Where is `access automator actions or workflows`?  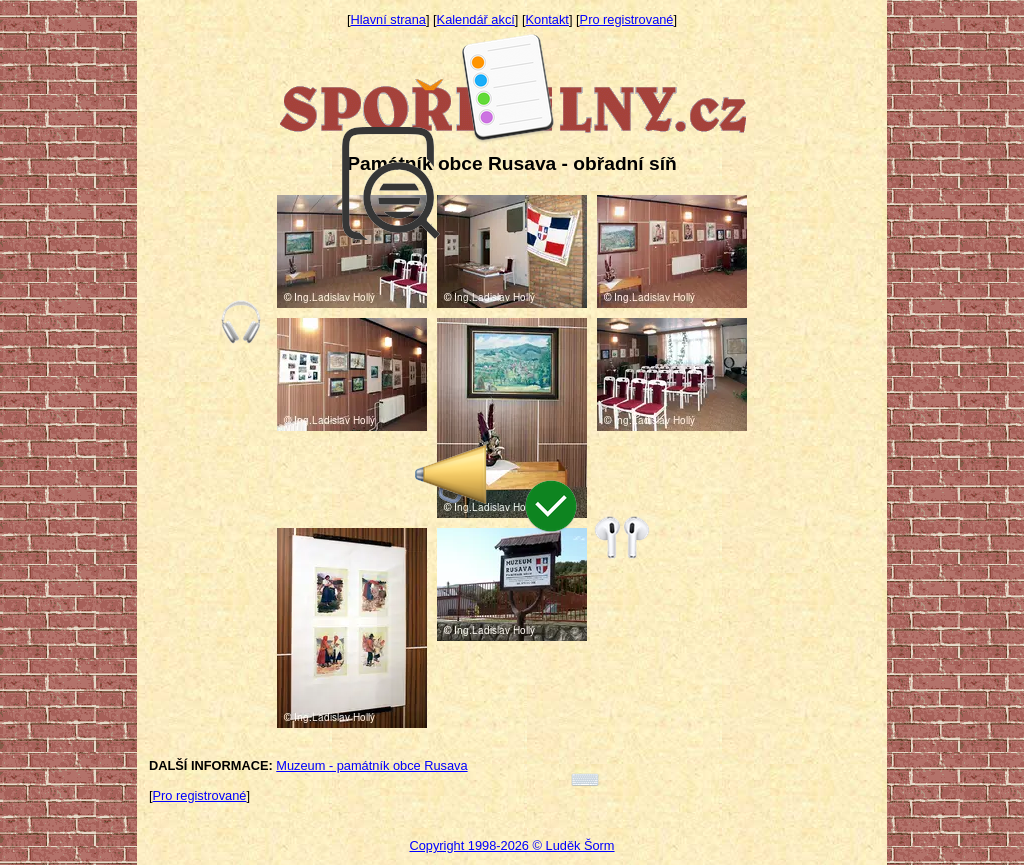
access automator actions or workflows is located at coordinates (451, 473).